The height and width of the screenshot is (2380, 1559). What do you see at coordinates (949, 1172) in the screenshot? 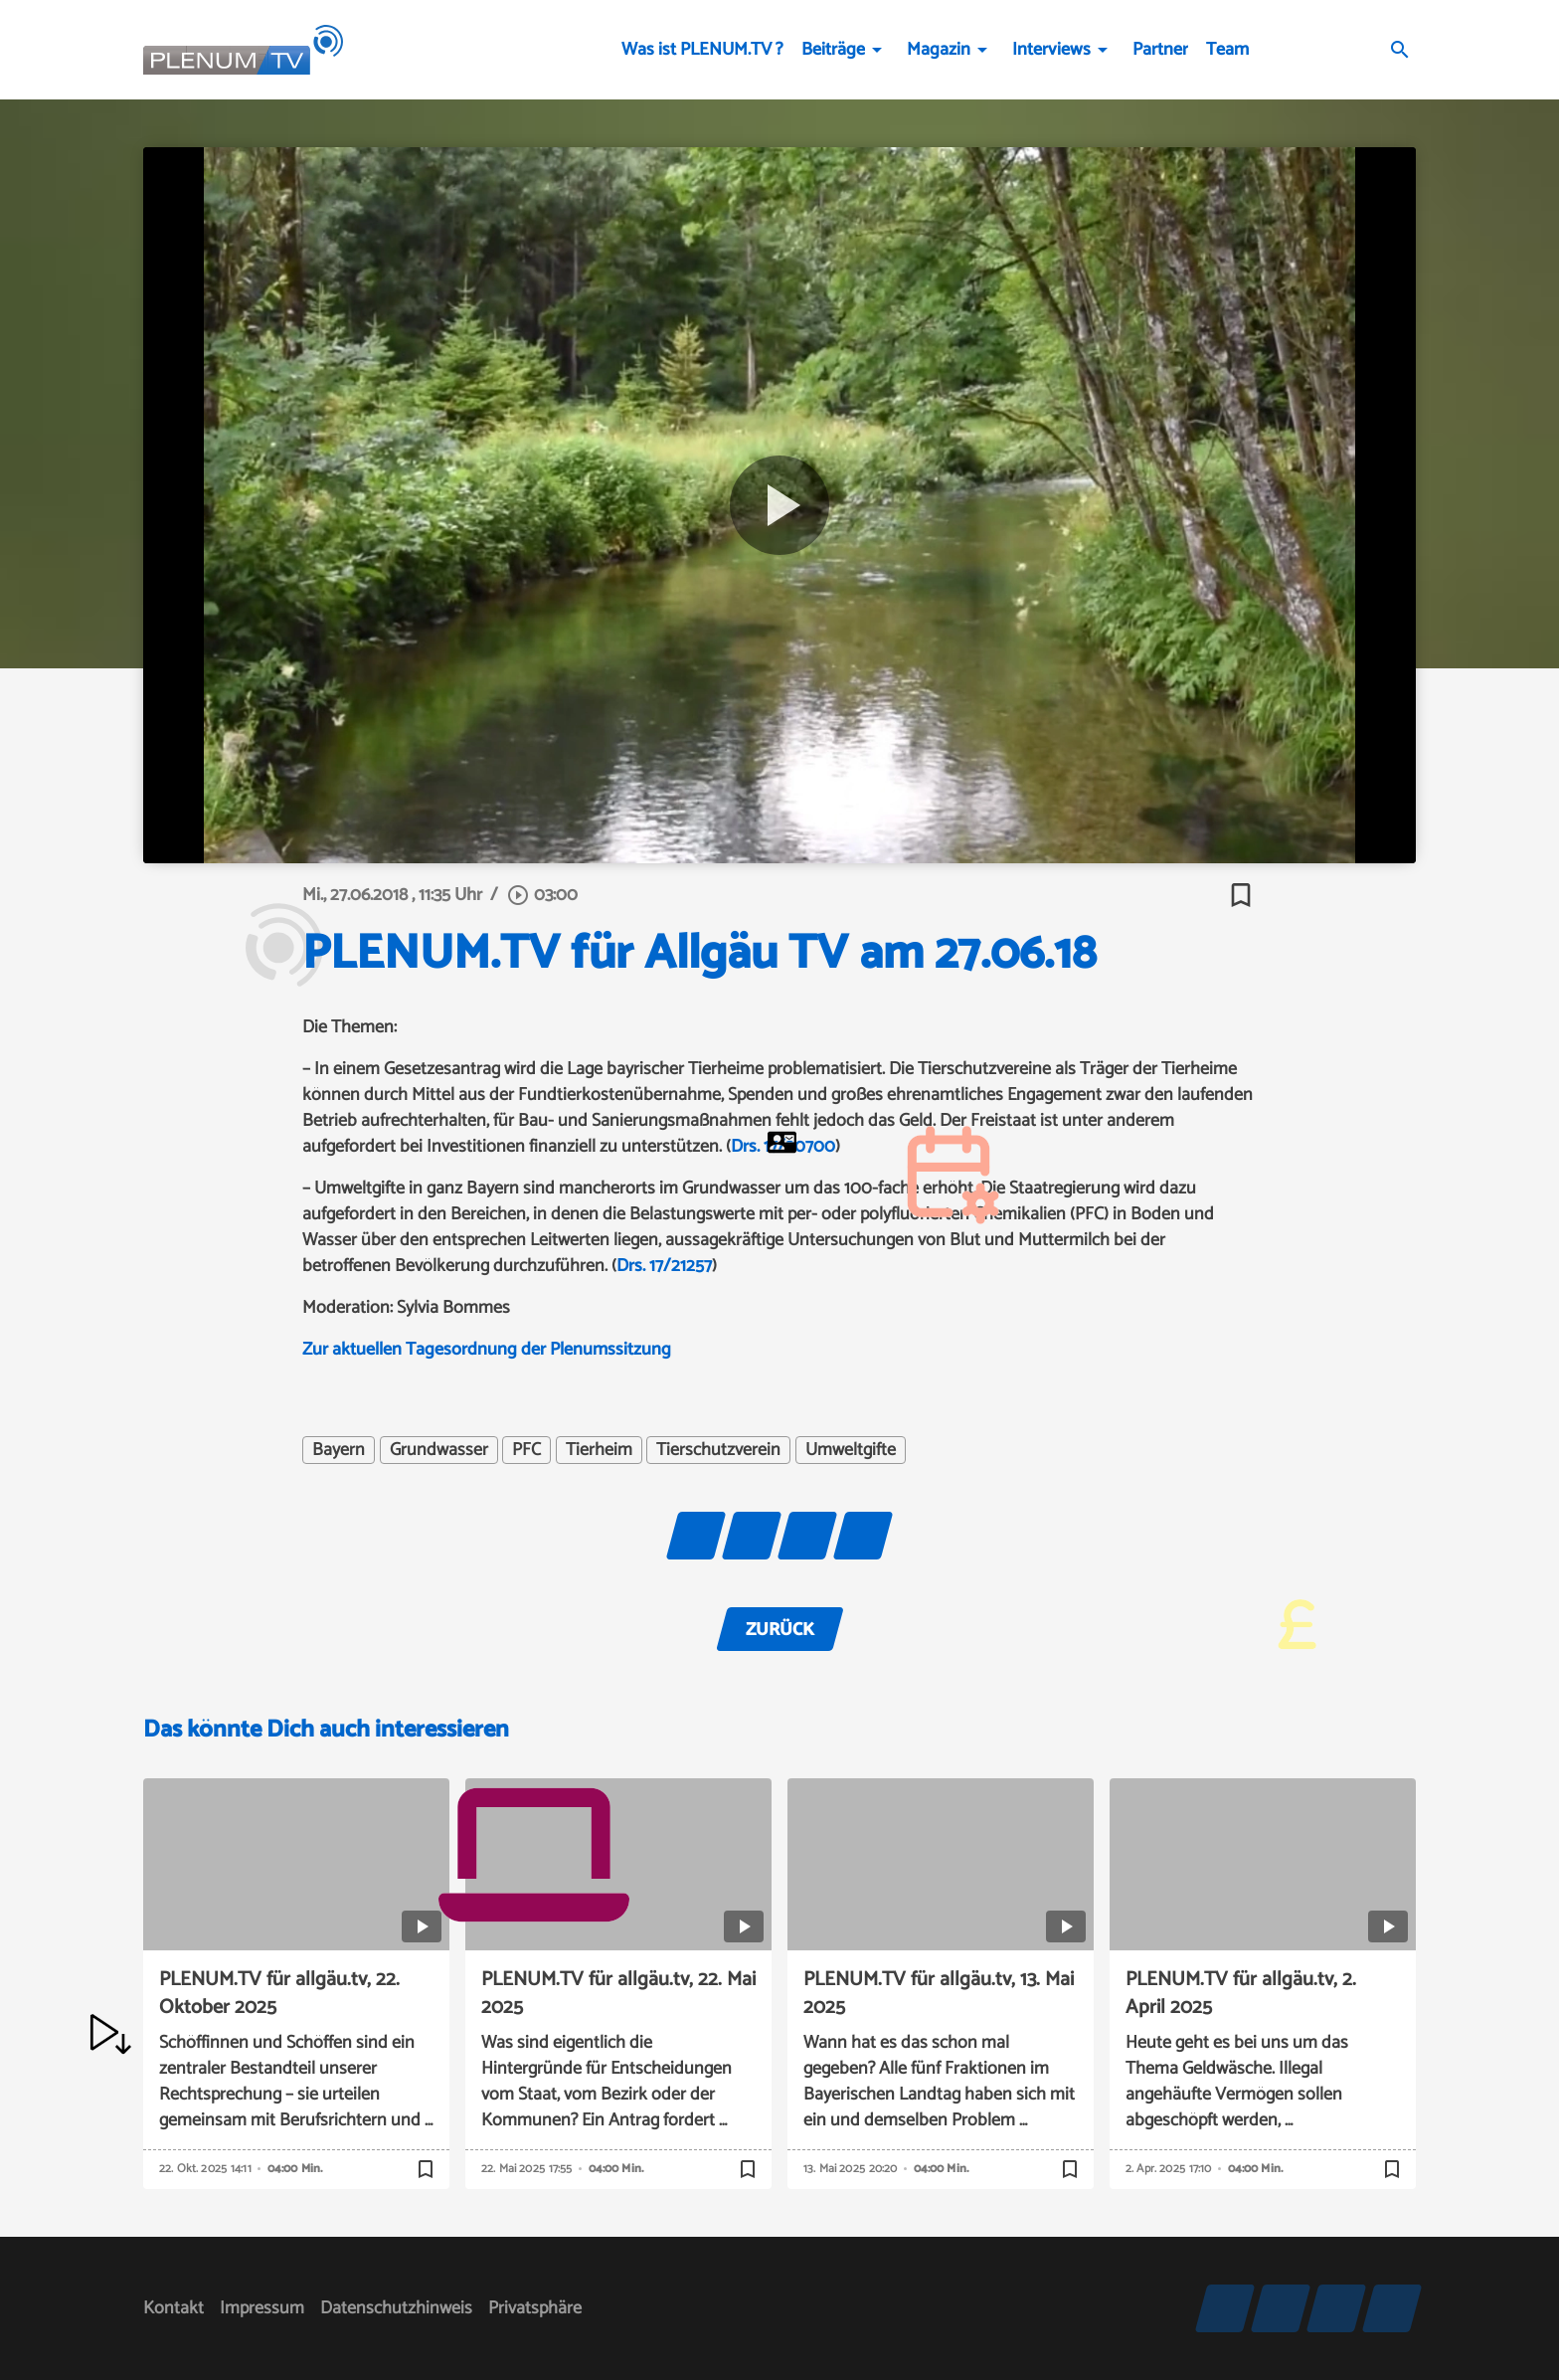
I see `access calendar settings` at bounding box center [949, 1172].